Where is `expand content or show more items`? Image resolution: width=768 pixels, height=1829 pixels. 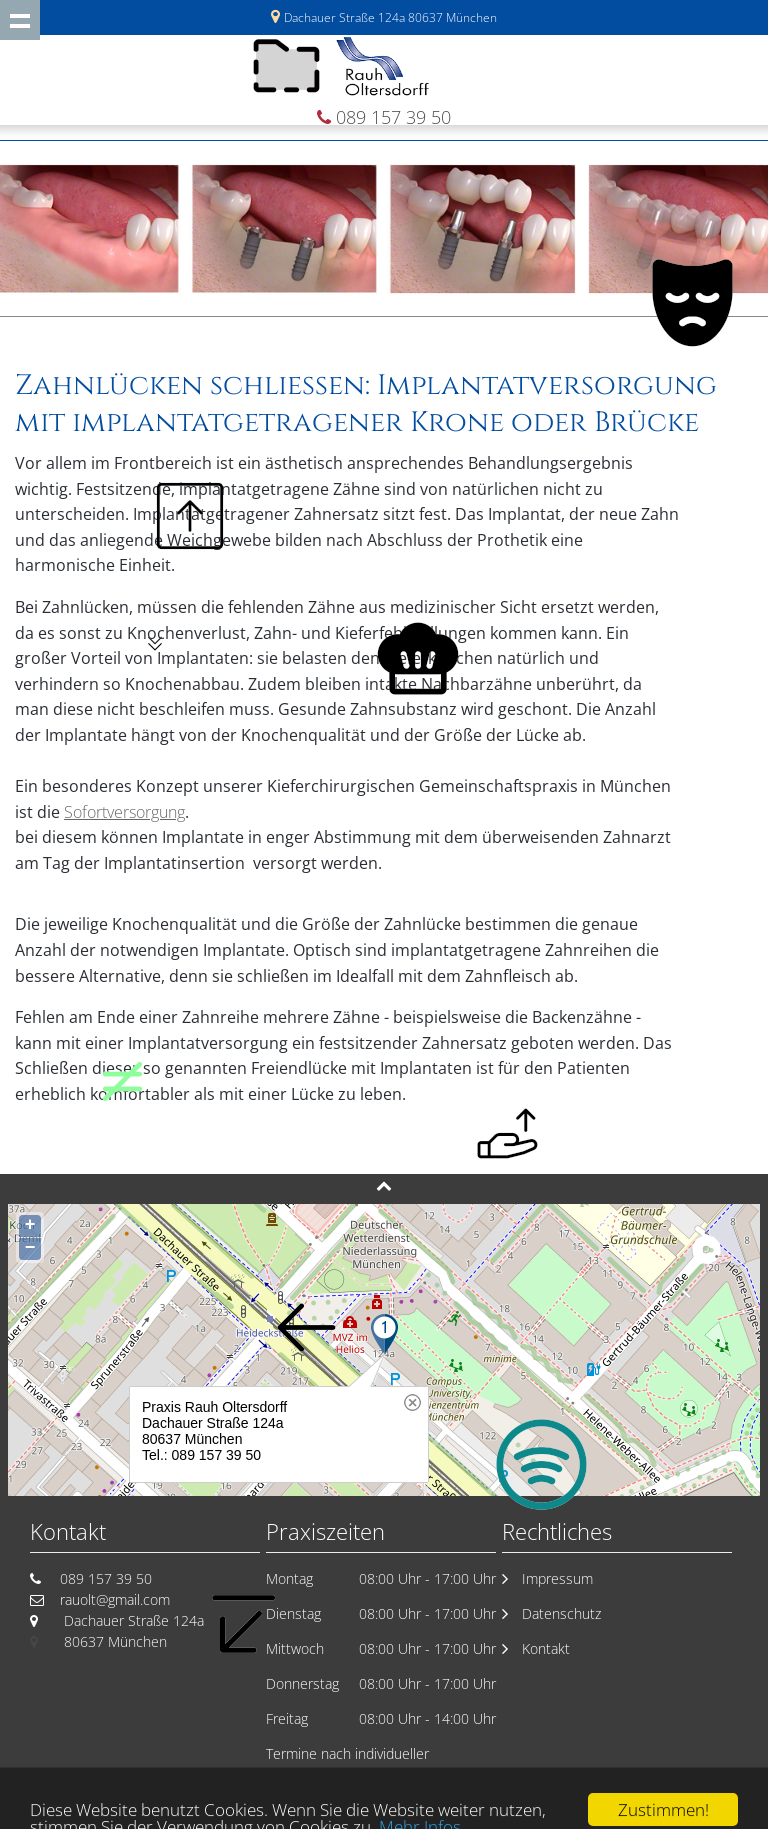
expand content or show more items is located at coordinates (155, 643).